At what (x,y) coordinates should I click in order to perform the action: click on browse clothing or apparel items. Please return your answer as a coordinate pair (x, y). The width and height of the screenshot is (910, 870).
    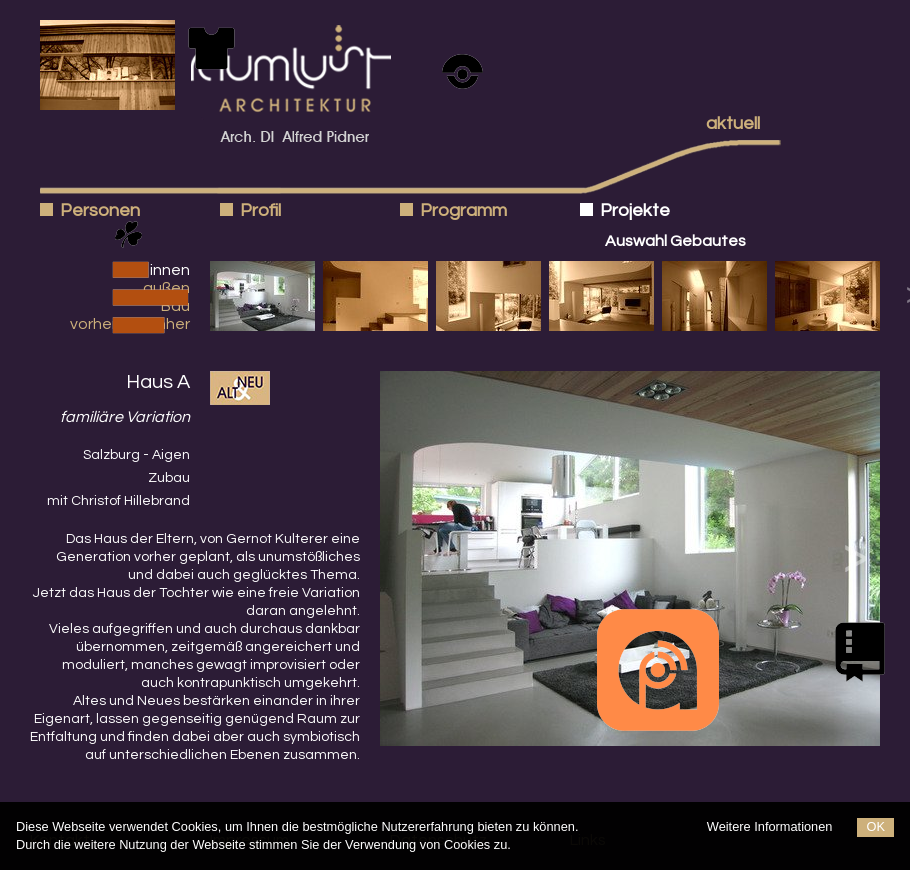
    Looking at the image, I should click on (211, 48).